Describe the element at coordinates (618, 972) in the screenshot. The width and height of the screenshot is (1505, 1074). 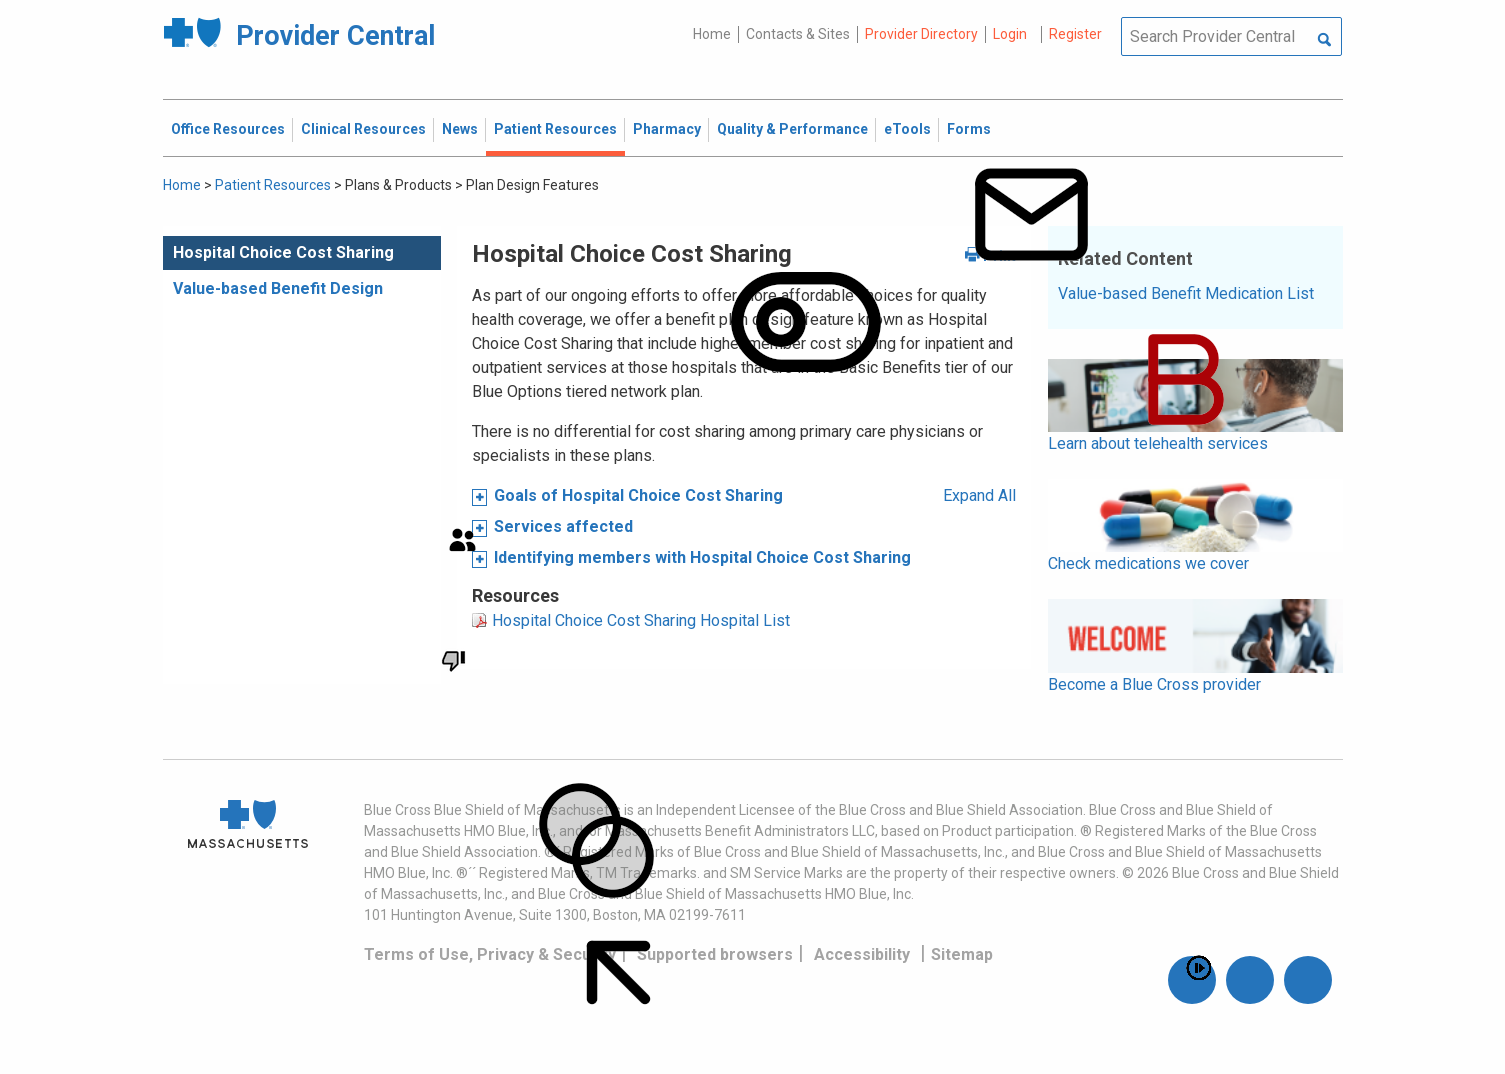
I see `navigate back to previous screen` at that location.